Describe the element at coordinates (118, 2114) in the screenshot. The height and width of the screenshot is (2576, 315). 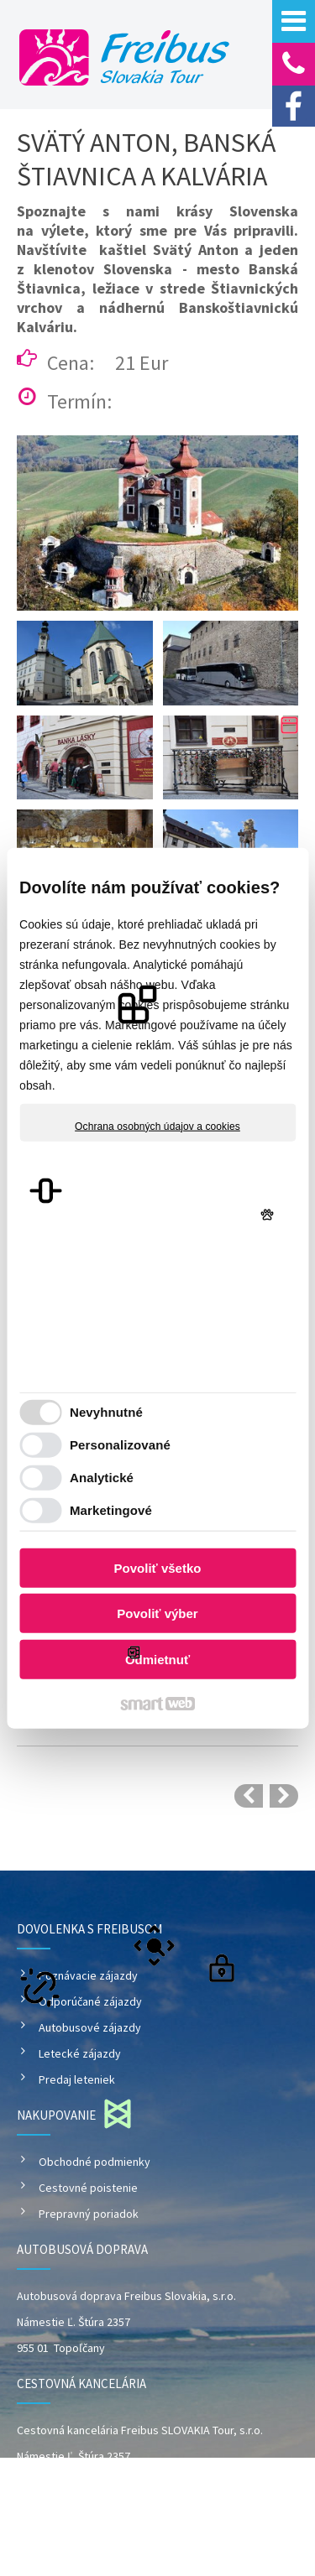
I see `backbone.js framework logo` at that location.